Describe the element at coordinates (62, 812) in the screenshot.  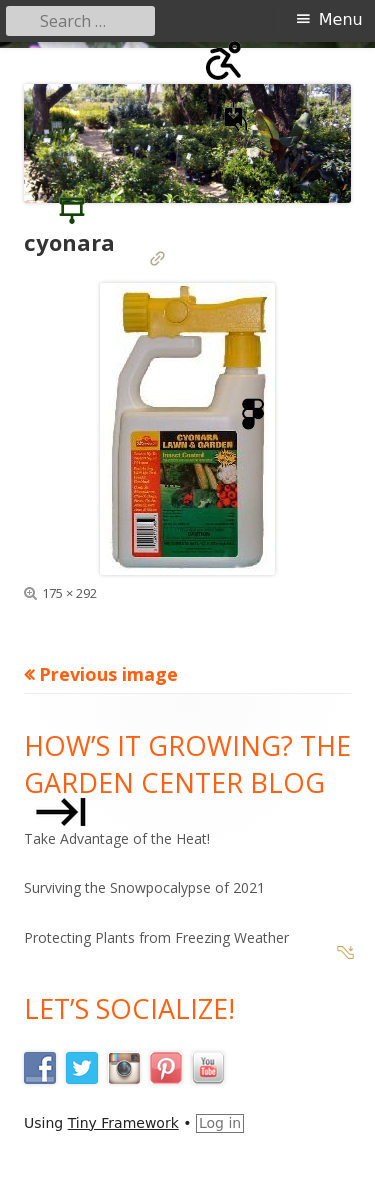
I see `move cursor to end of line or field` at that location.